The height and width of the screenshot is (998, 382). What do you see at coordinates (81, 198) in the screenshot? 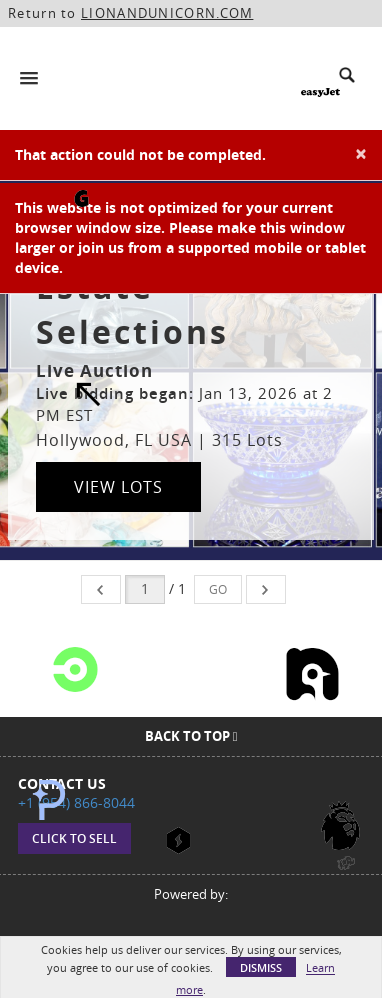
I see `open the Grocy app` at bounding box center [81, 198].